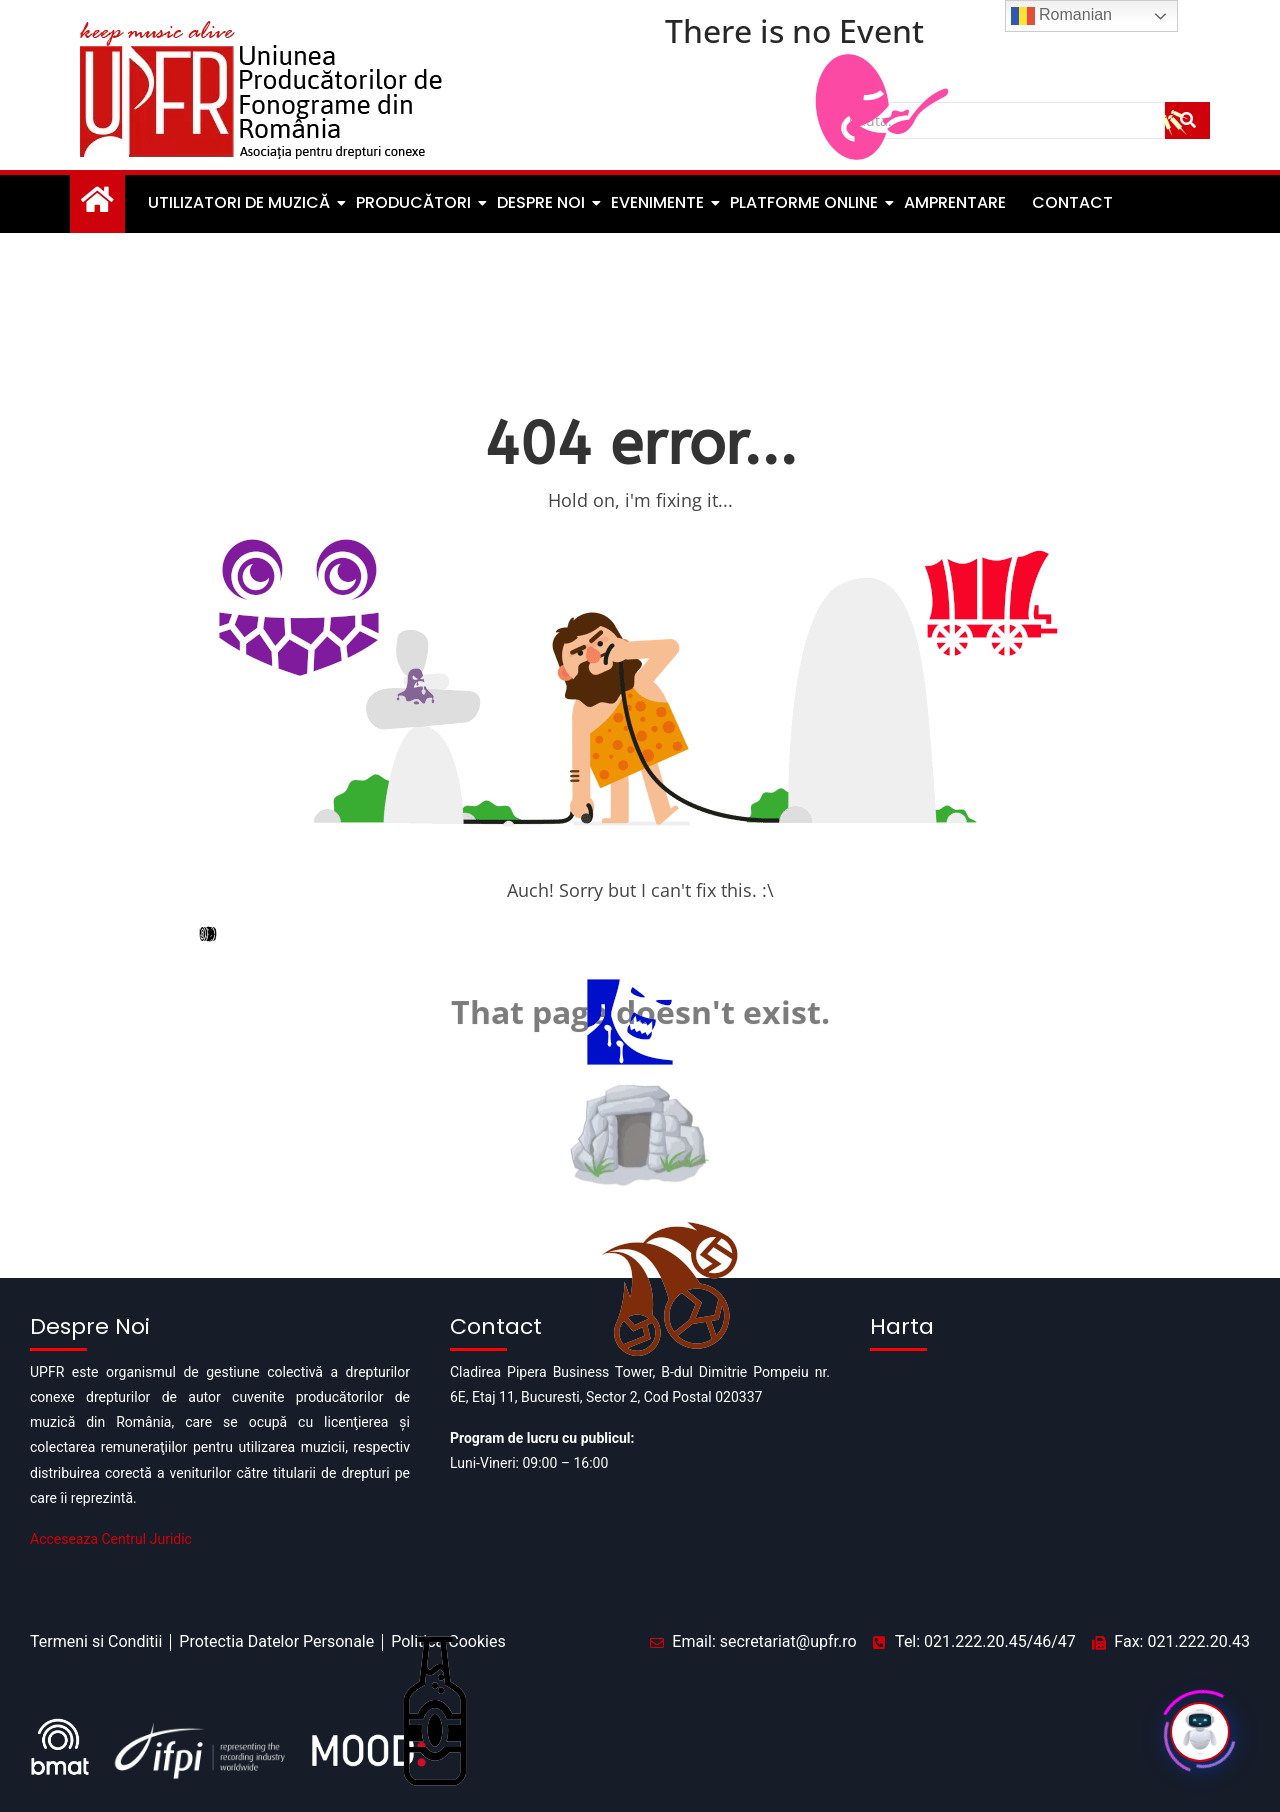  I want to click on indicates acupuncture or needle-based treatment, so click(1175, 123).